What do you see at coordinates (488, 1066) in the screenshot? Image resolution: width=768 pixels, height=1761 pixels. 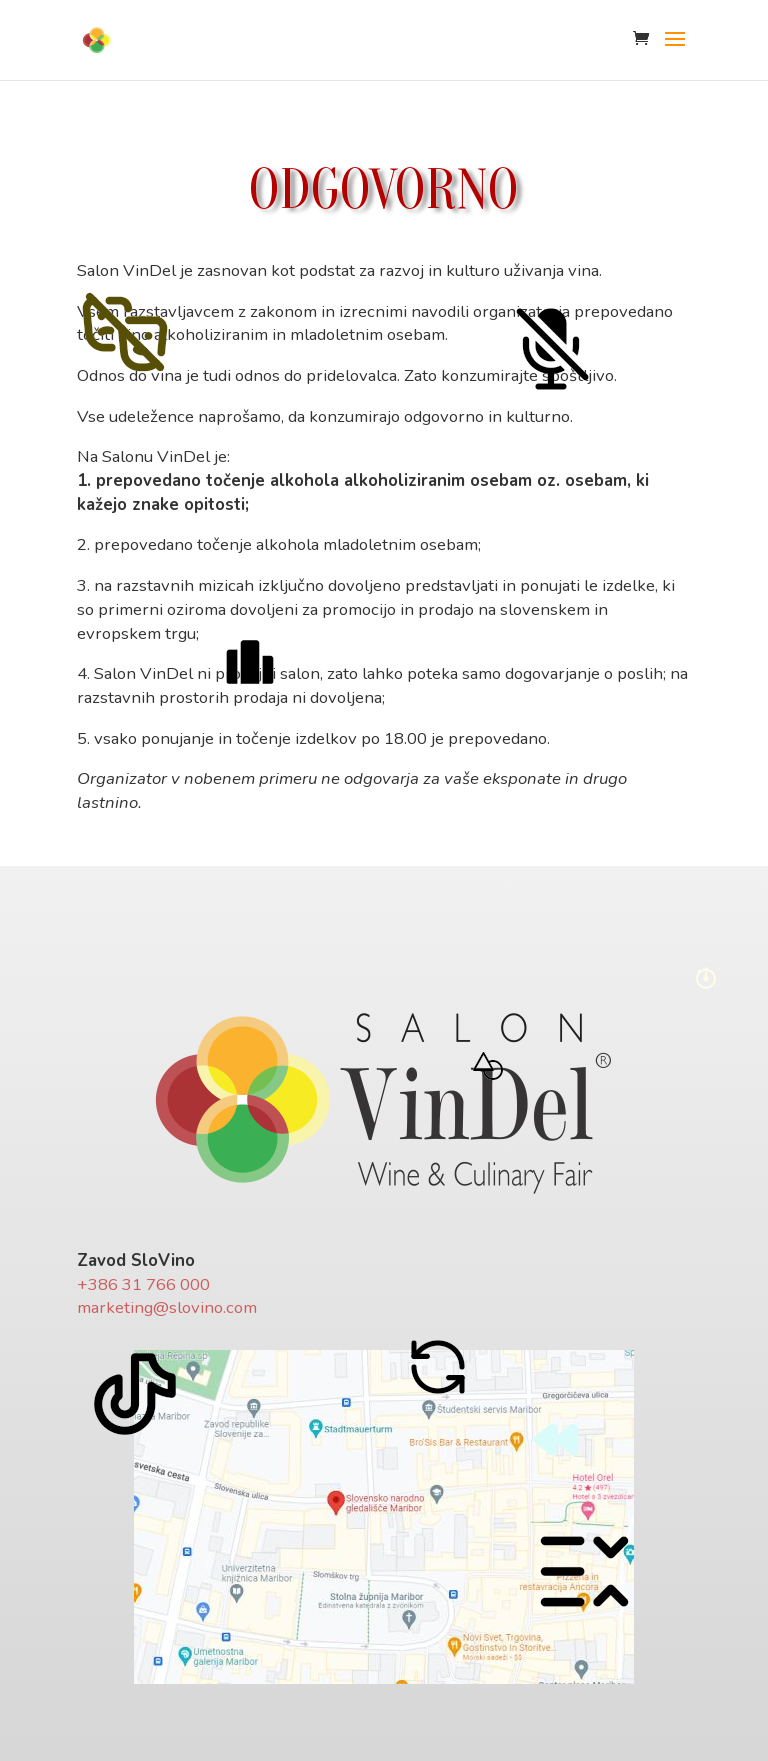 I see `access shape tools or drawing options` at bounding box center [488, 1066].